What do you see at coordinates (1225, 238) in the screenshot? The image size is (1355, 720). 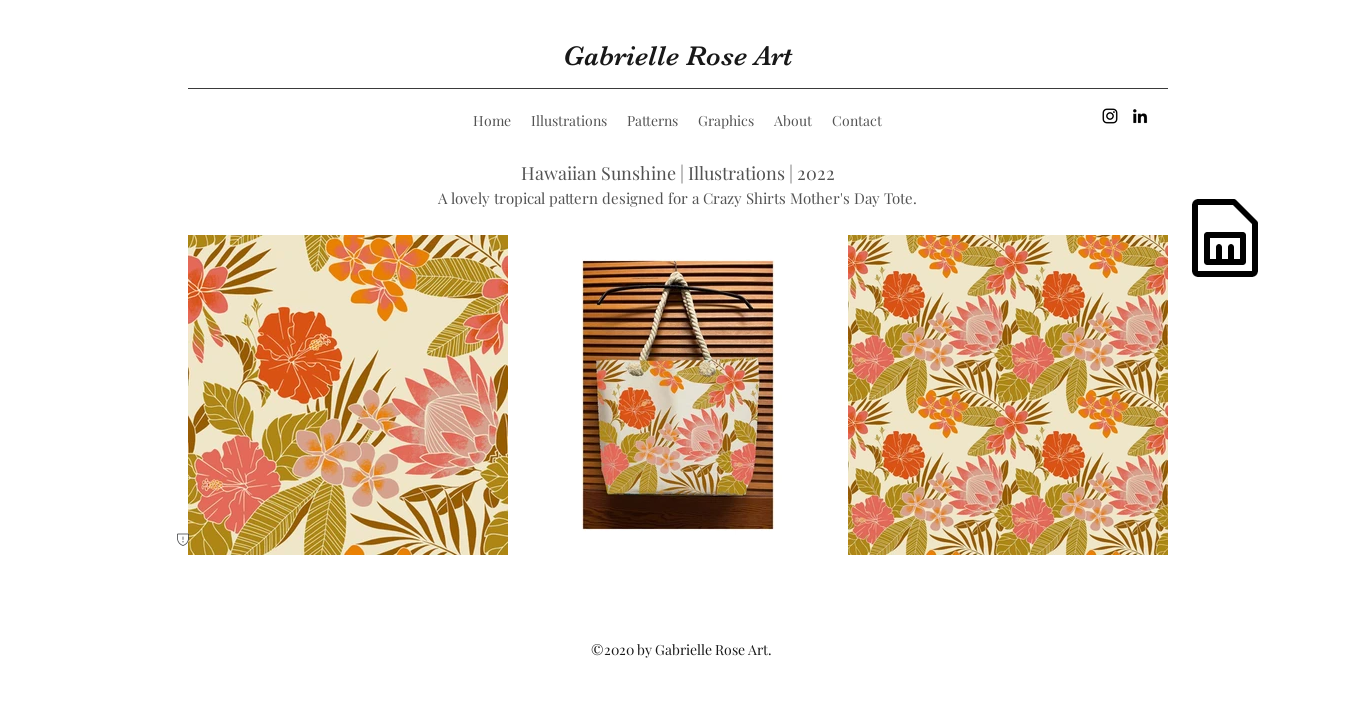 I see `manage sim card settings` at bounding box center [1225, 238].